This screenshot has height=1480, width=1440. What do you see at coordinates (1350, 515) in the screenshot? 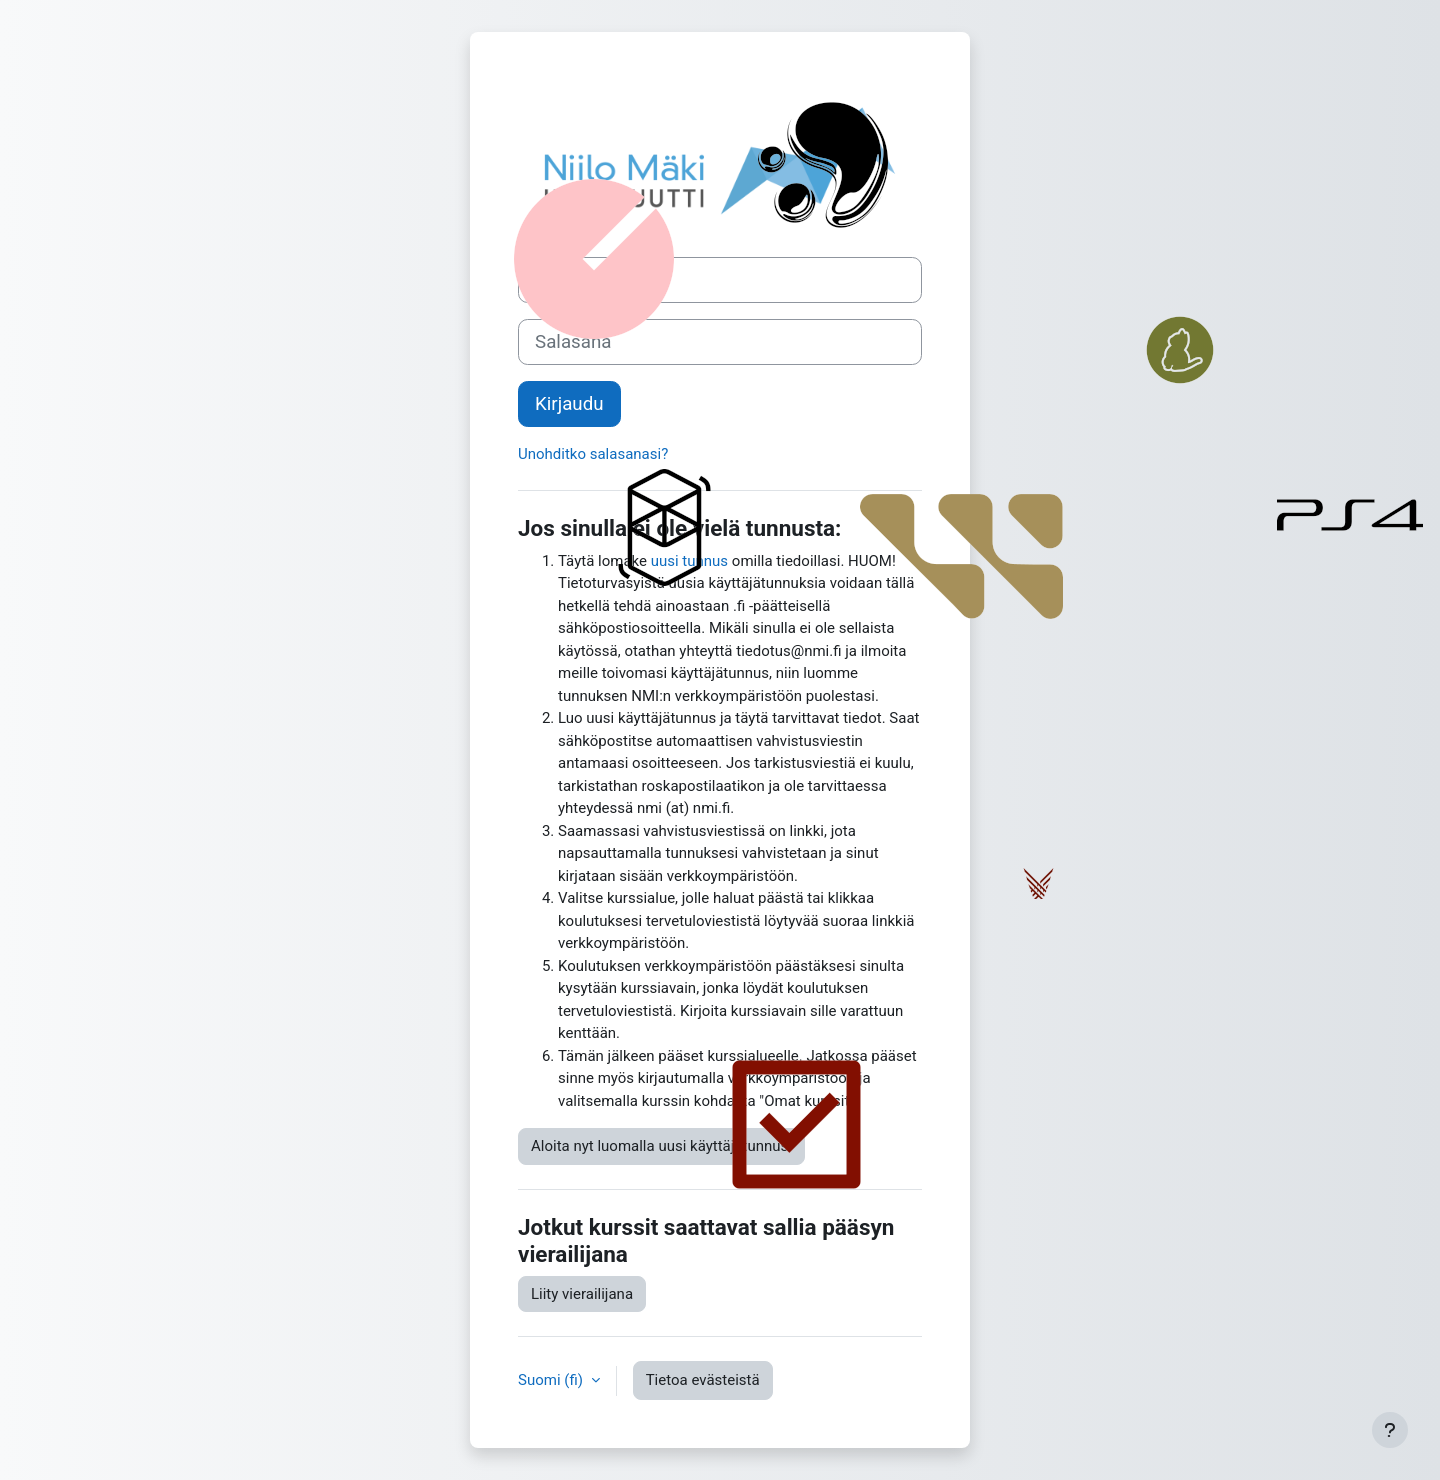
I see `PlayStation 4 brand logo` at bounding box center [1350, 515].